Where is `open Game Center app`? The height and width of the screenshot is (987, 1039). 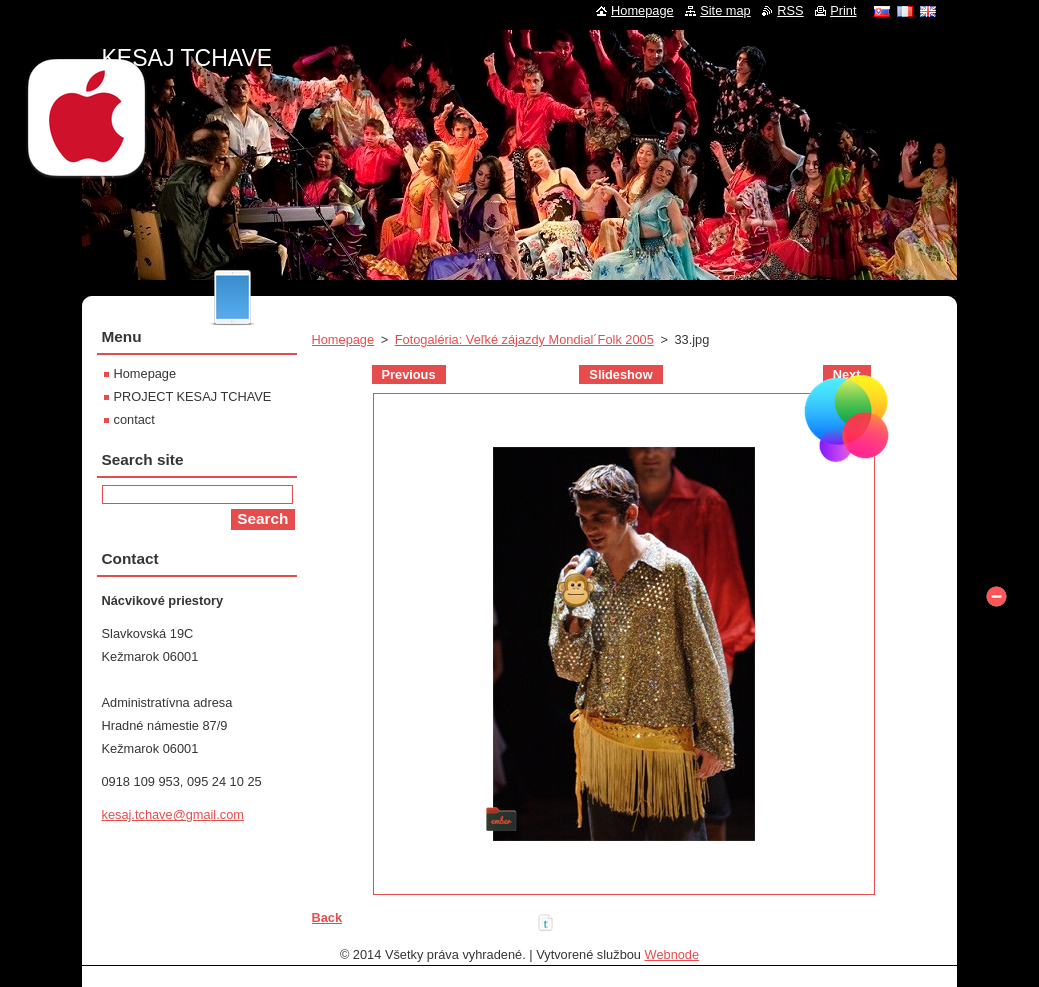
open Game Center app is located at coordinates (846, 418).